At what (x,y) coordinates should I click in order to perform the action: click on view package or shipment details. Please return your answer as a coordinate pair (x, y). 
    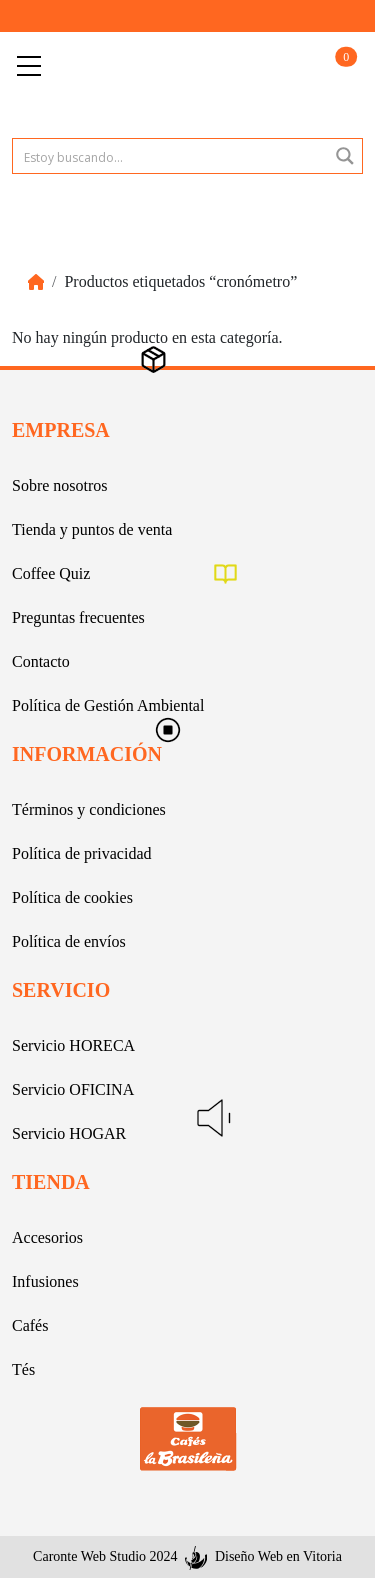
    Looking at the image, I should click on (153, 359).